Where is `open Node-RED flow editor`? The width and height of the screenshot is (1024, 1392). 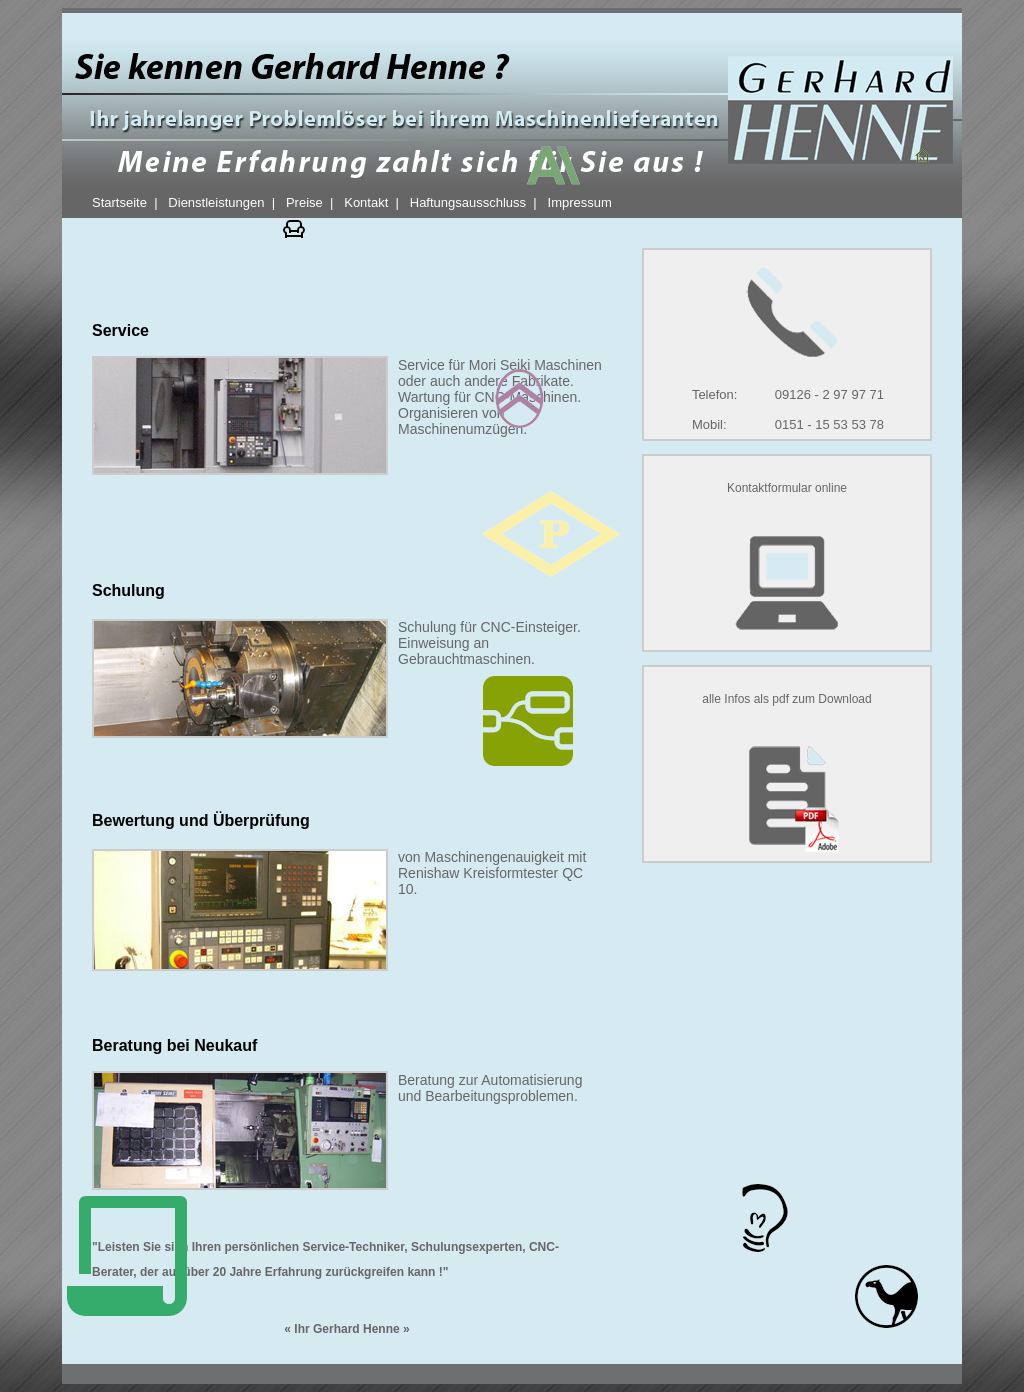 open Node-RED flow editor is located at coordinates (528, 721).